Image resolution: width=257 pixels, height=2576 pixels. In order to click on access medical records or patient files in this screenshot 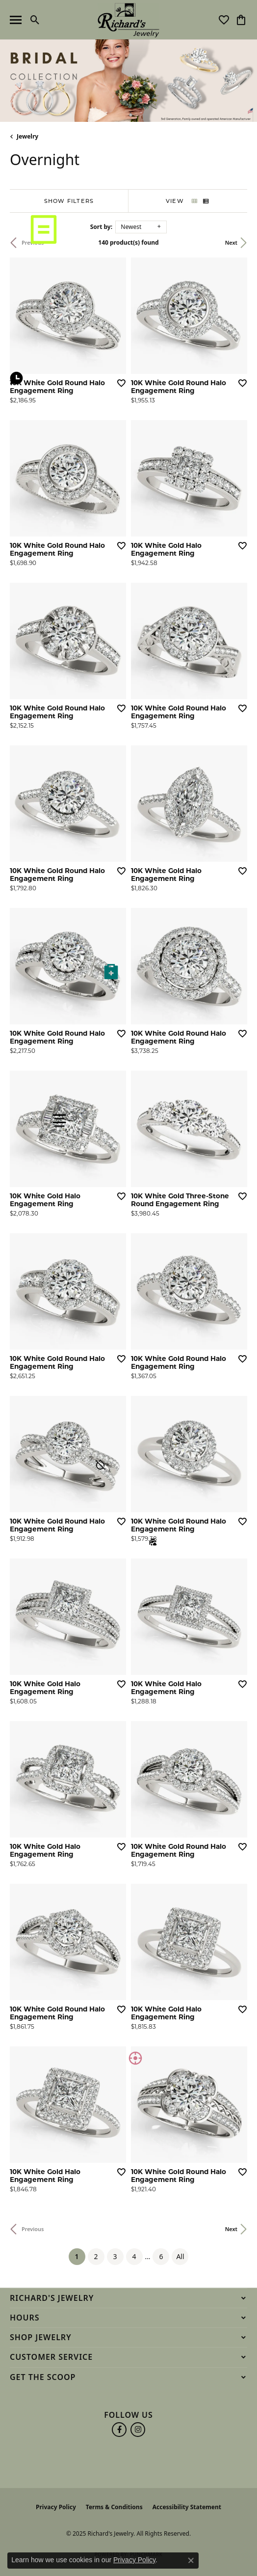, I will do `click(111, 971)`.